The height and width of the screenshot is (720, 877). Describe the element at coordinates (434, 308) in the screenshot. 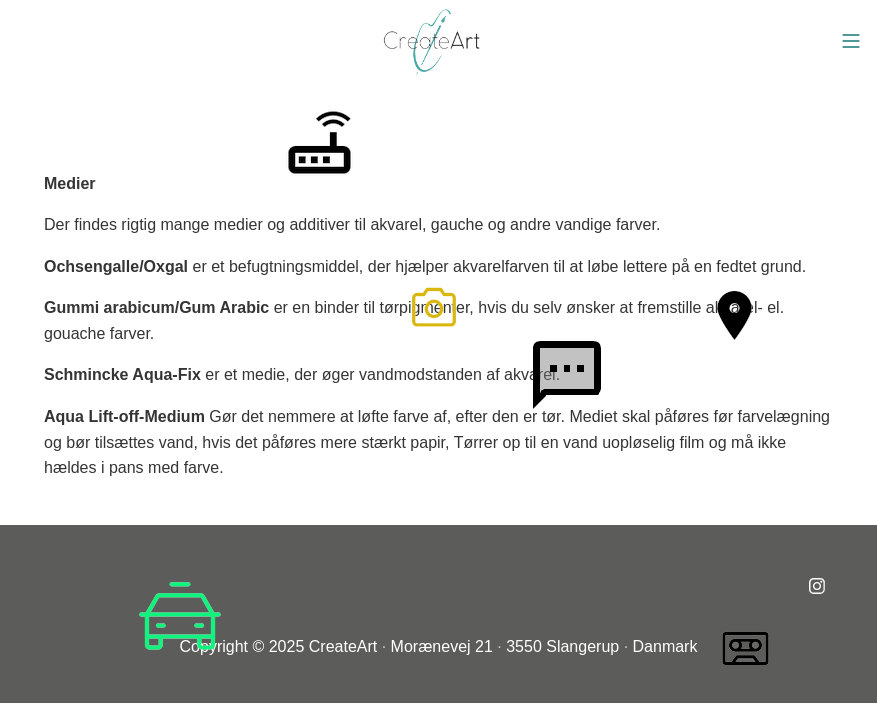

I see `take a photo` at that location.